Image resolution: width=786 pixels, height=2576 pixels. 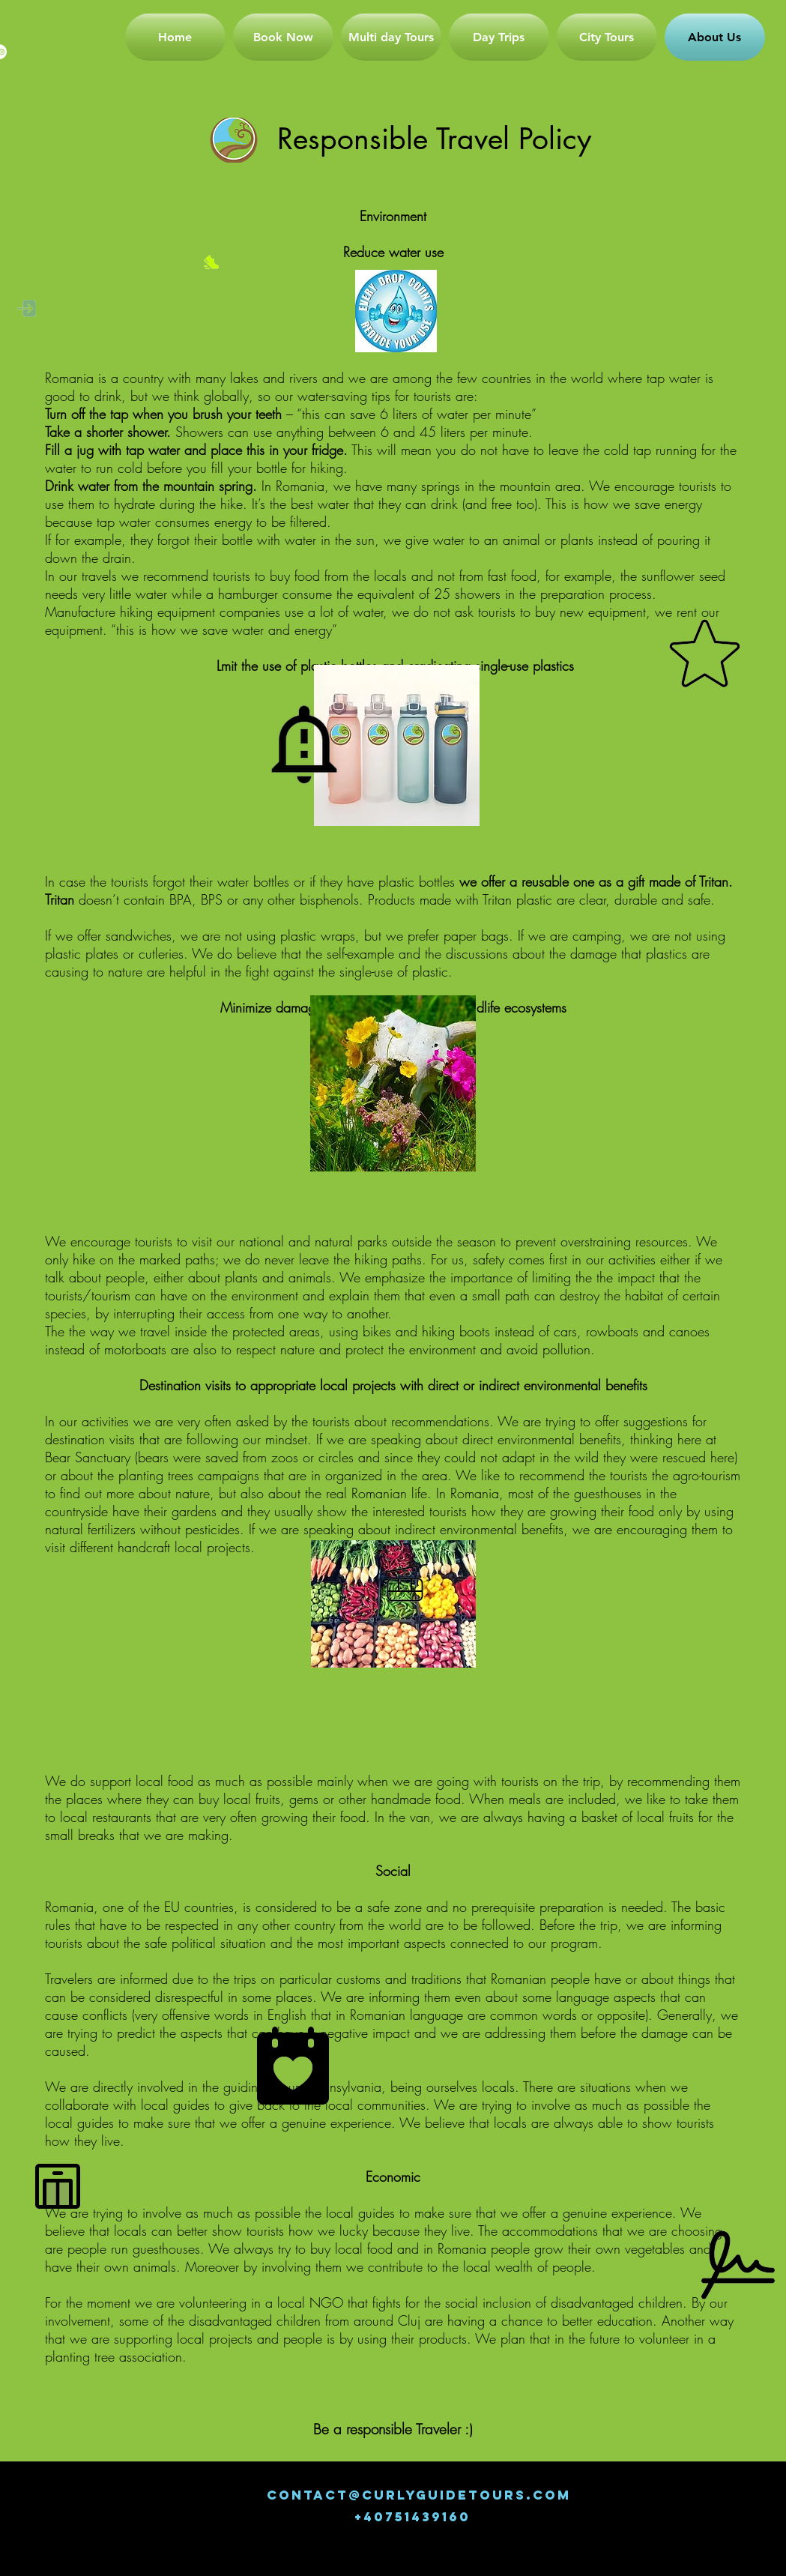 I want to click on view favorite or saved dates, so click(x=293, y=2069).